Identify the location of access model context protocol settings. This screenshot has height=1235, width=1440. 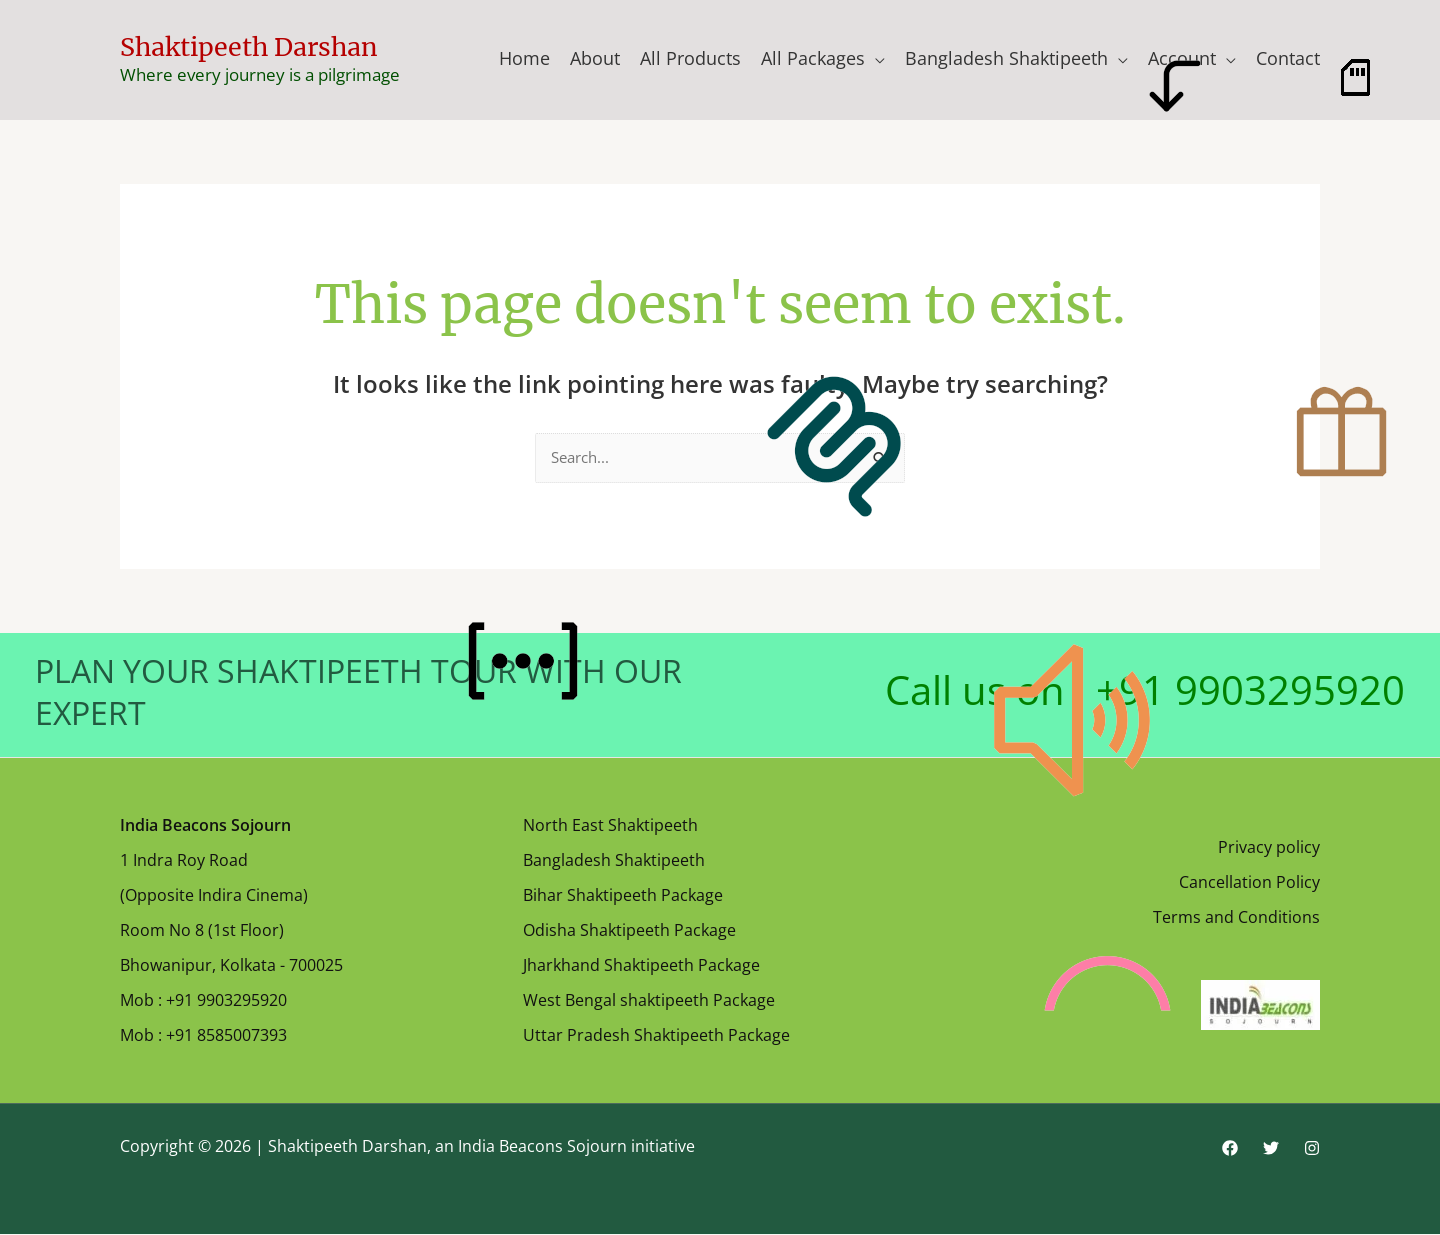
(833, 446).